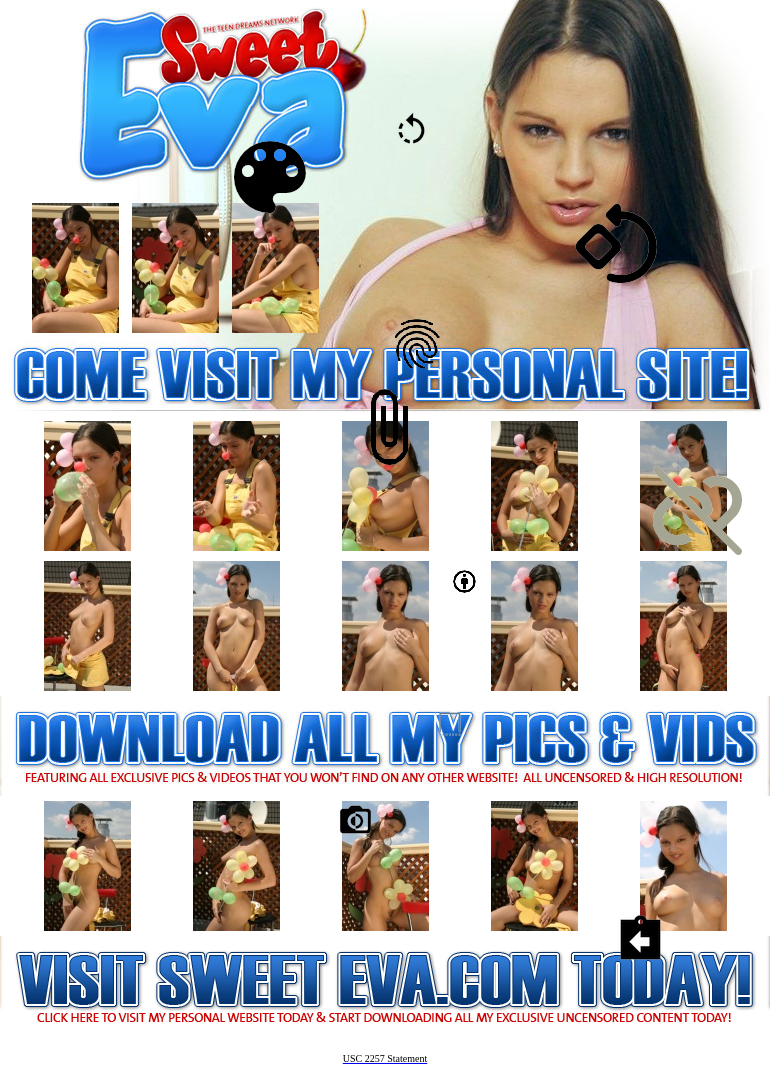 The width and height of the screenshot is (770, 1065). What do you see at coordinates (270, 177) in the screenshot?
I see `access color or theme customization options` at bounding box center [270, 177].